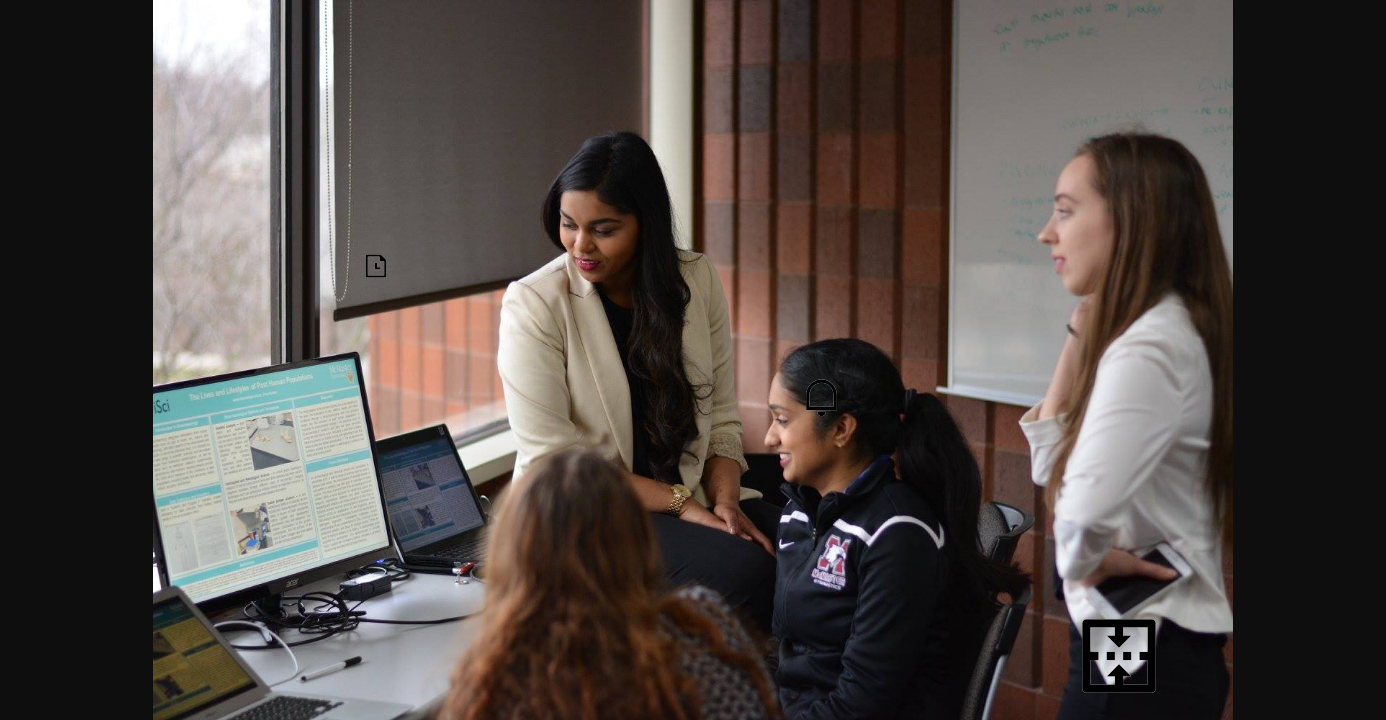 This screenshot has height=720, width=1386. Describe the element at coordinates (376, 266) in the screenshot. I see `view file version history` at that location.